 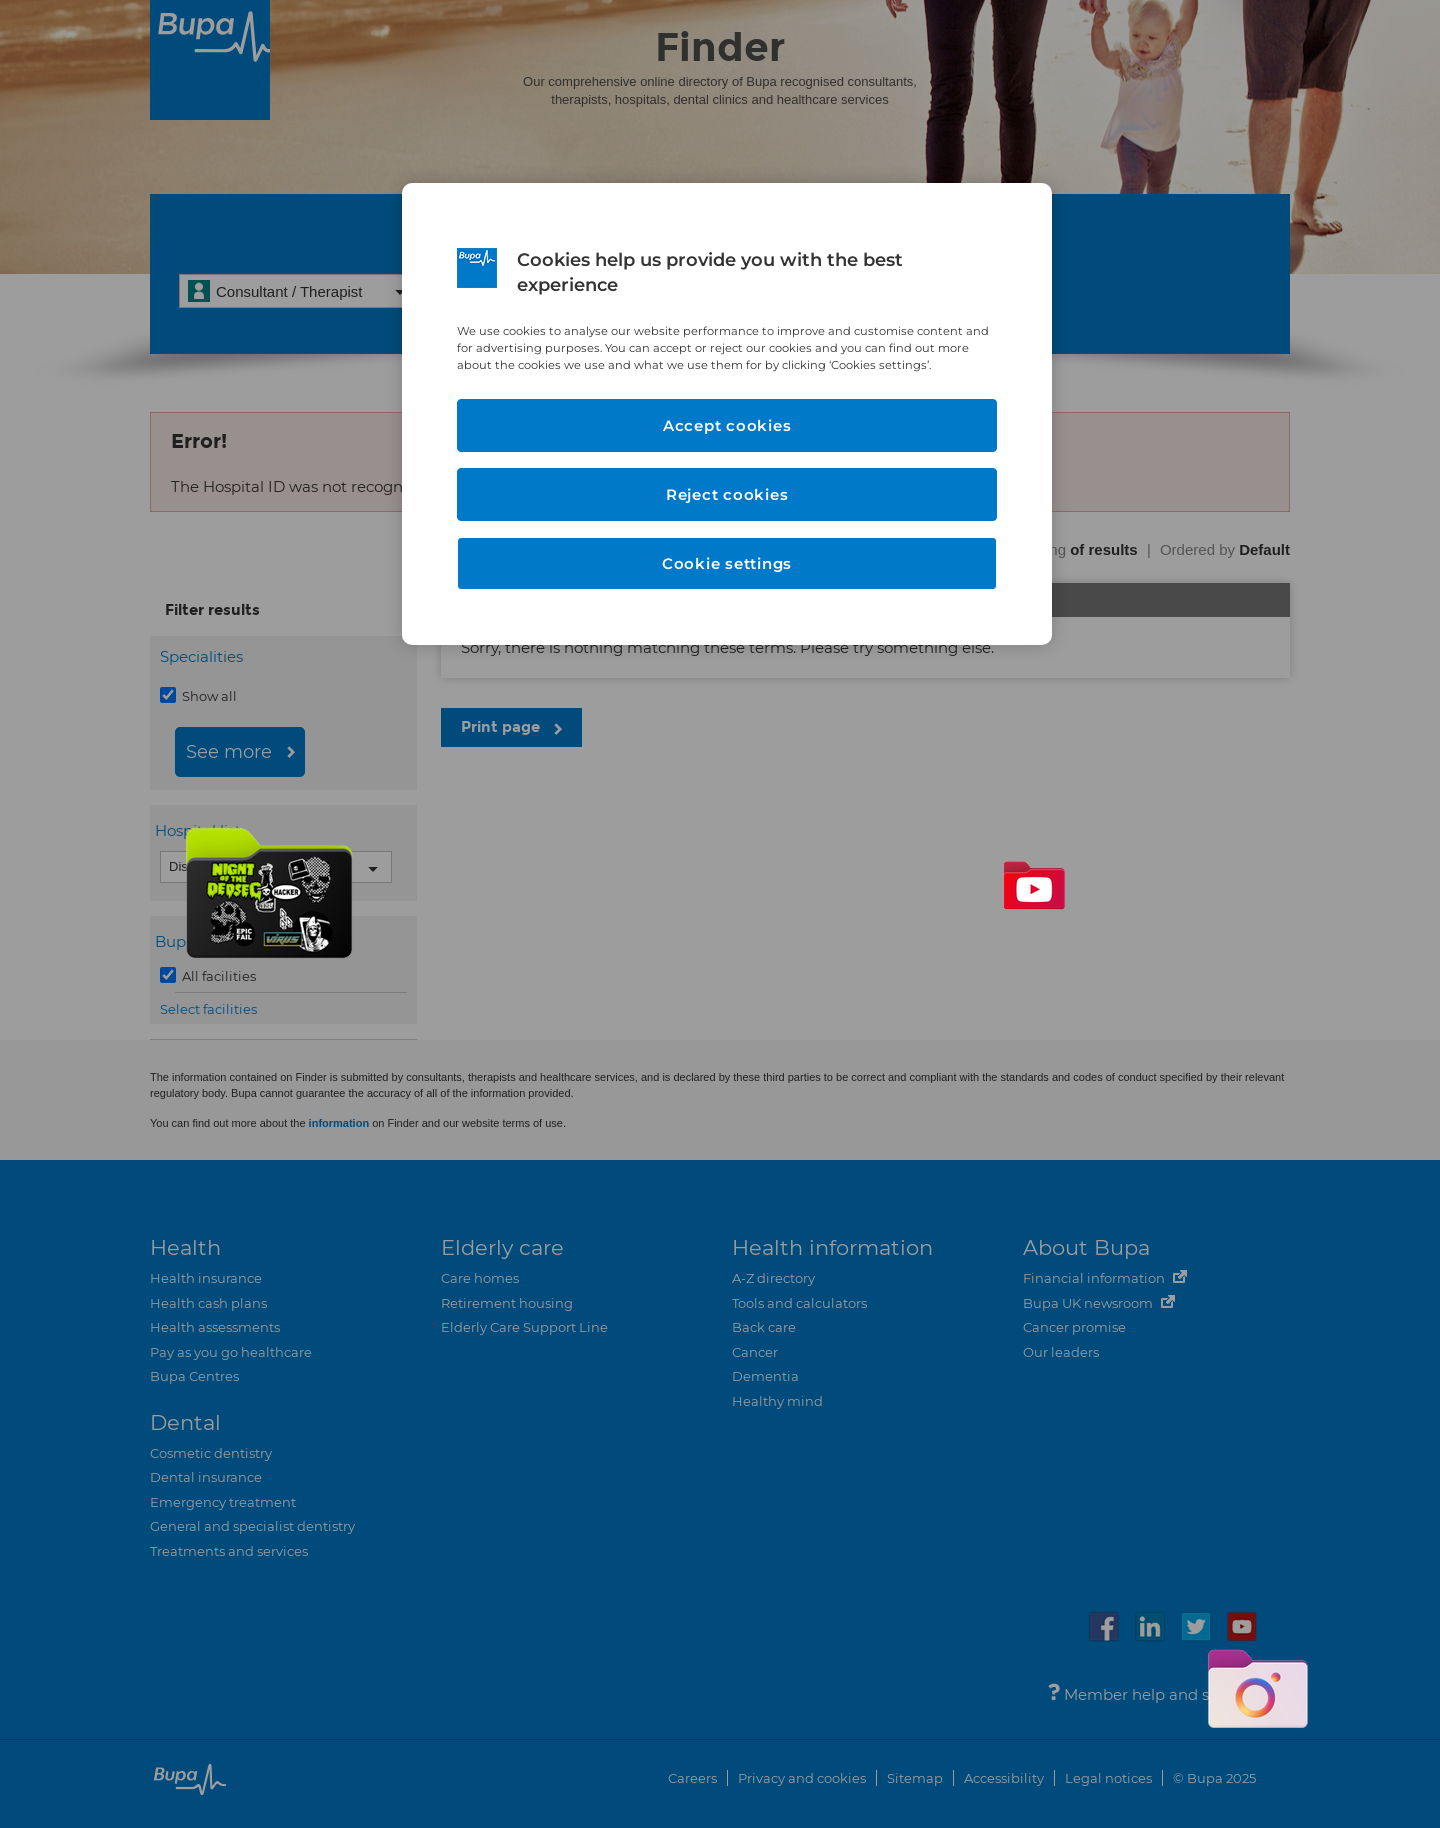 What do you see at coordinates (1034, 887) in the screenshot?
I see `open folder containing downloaded youtube videos` at bounding box center [1034, 887].